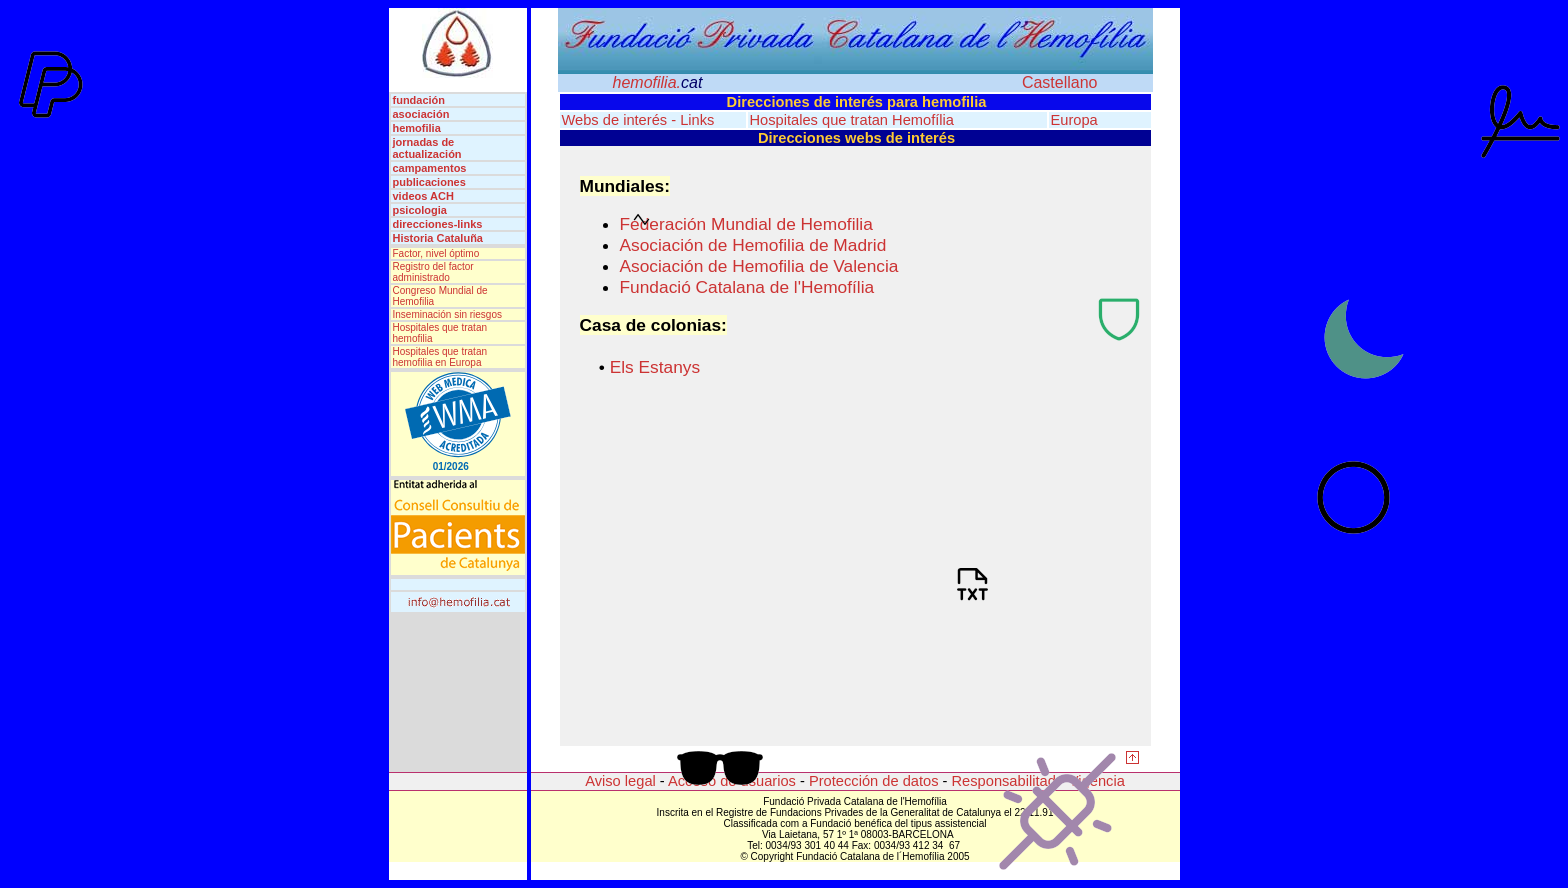 This screenshot has height=888, width=1568. I want to click on pay with paypal, so click(49, 84).